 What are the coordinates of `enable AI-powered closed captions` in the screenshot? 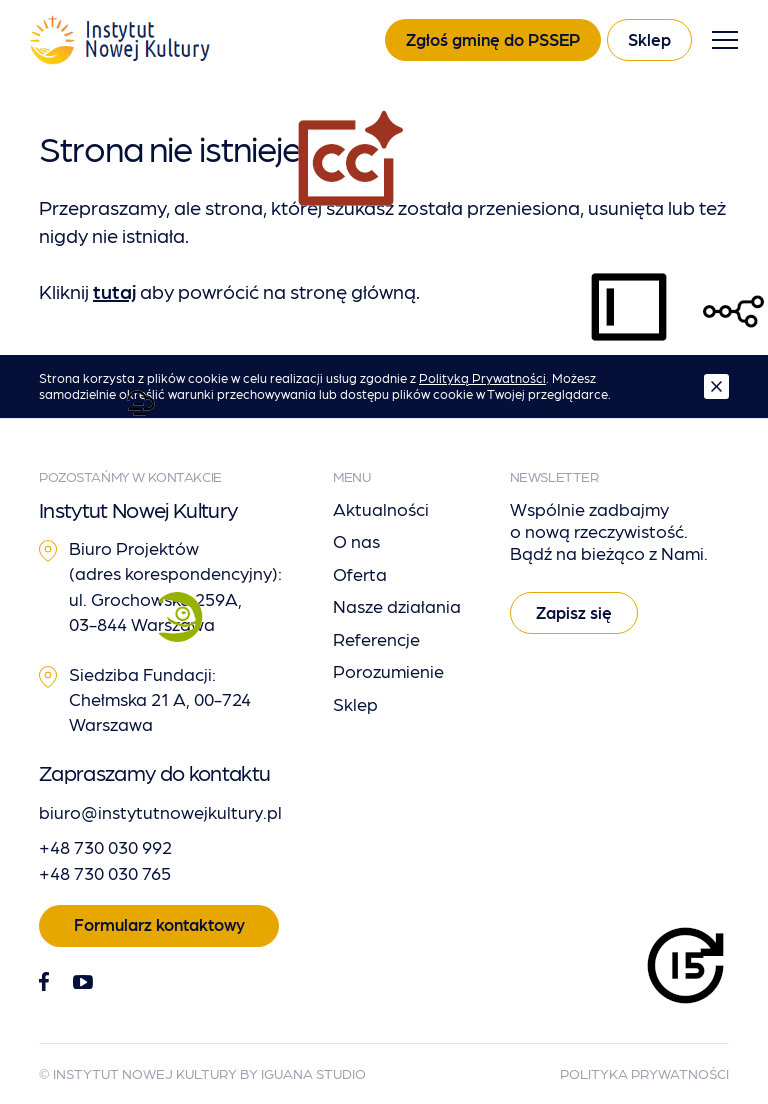 It's located at (346, 163).